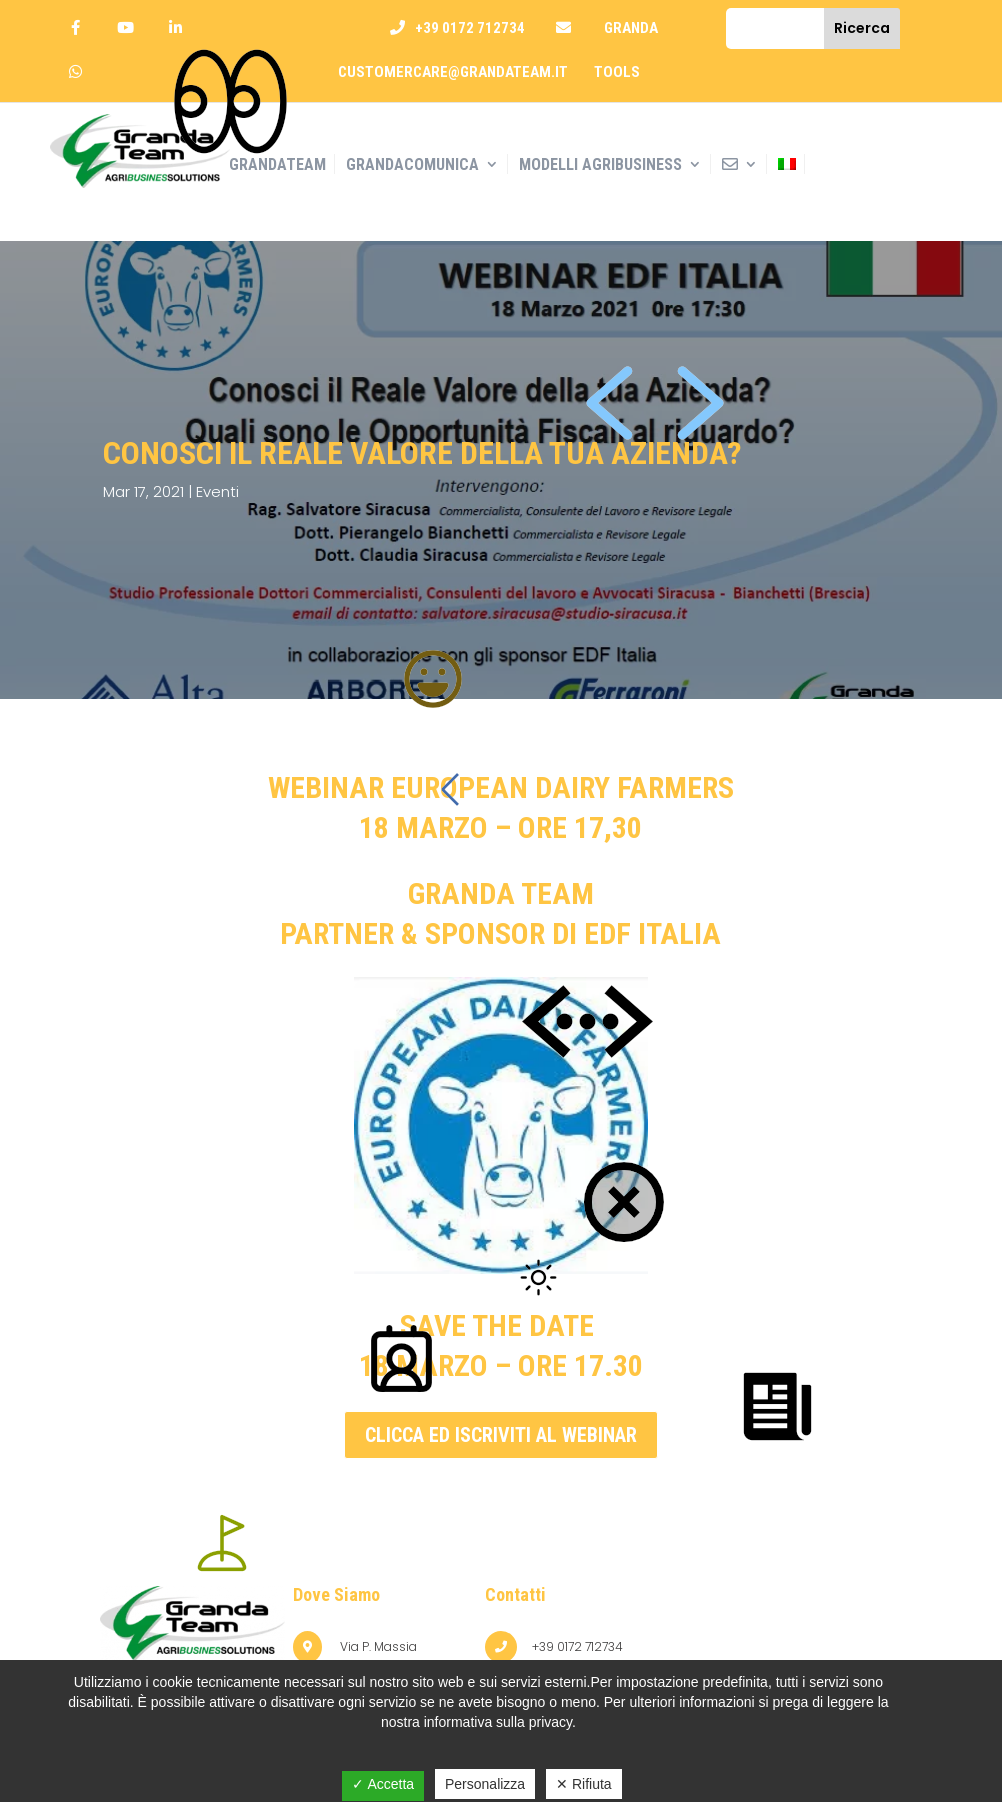  I want to click on indicates code is currently processing or compiling, so click(587, 1021).